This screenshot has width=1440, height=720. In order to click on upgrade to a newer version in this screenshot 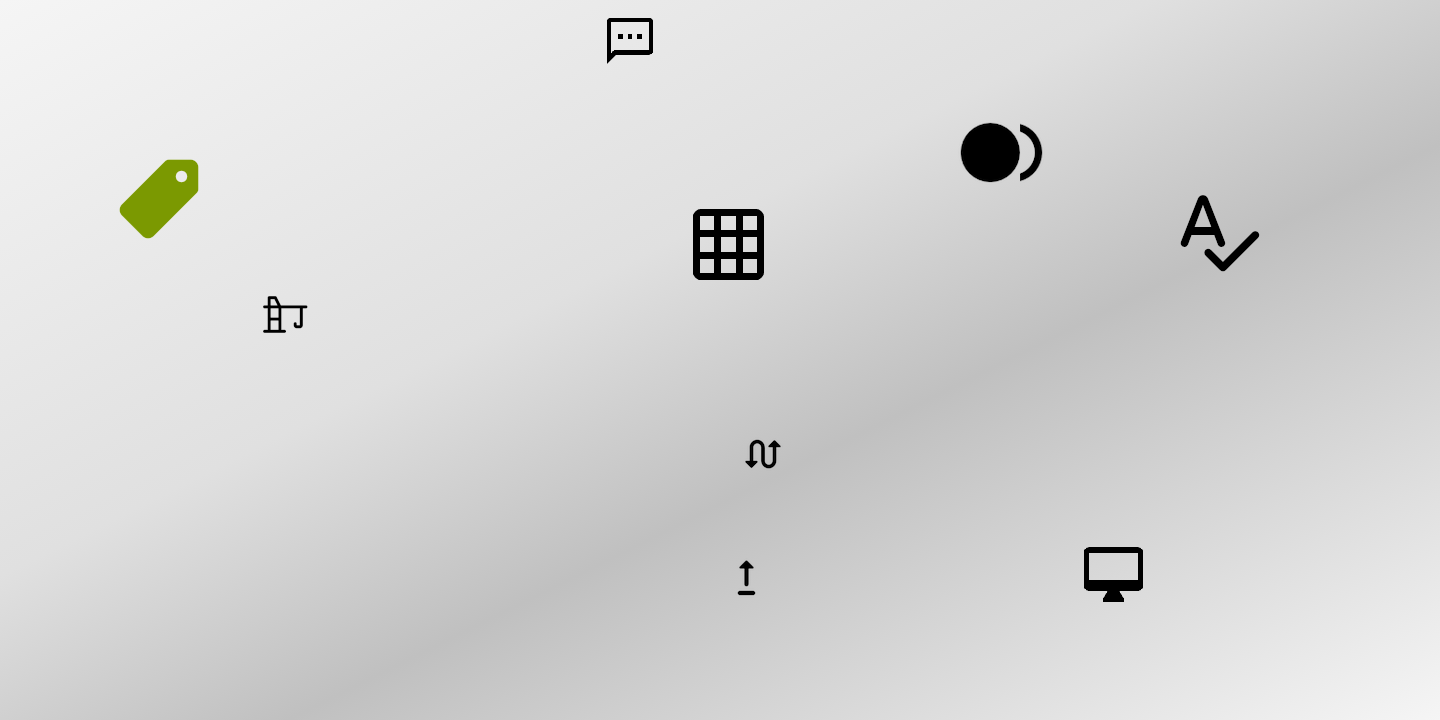, I will do `click(746, 577)`.